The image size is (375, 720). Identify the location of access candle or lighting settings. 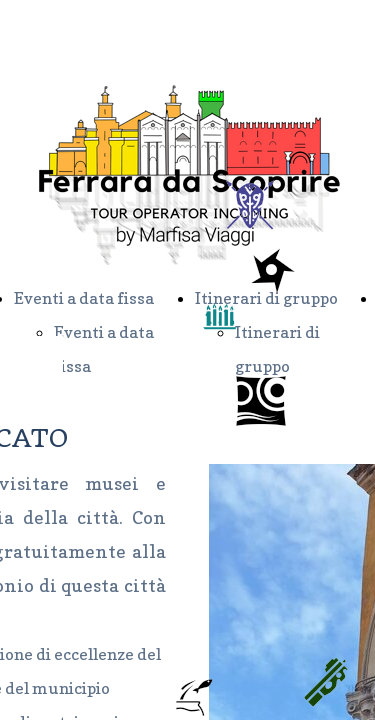
(220, 313).